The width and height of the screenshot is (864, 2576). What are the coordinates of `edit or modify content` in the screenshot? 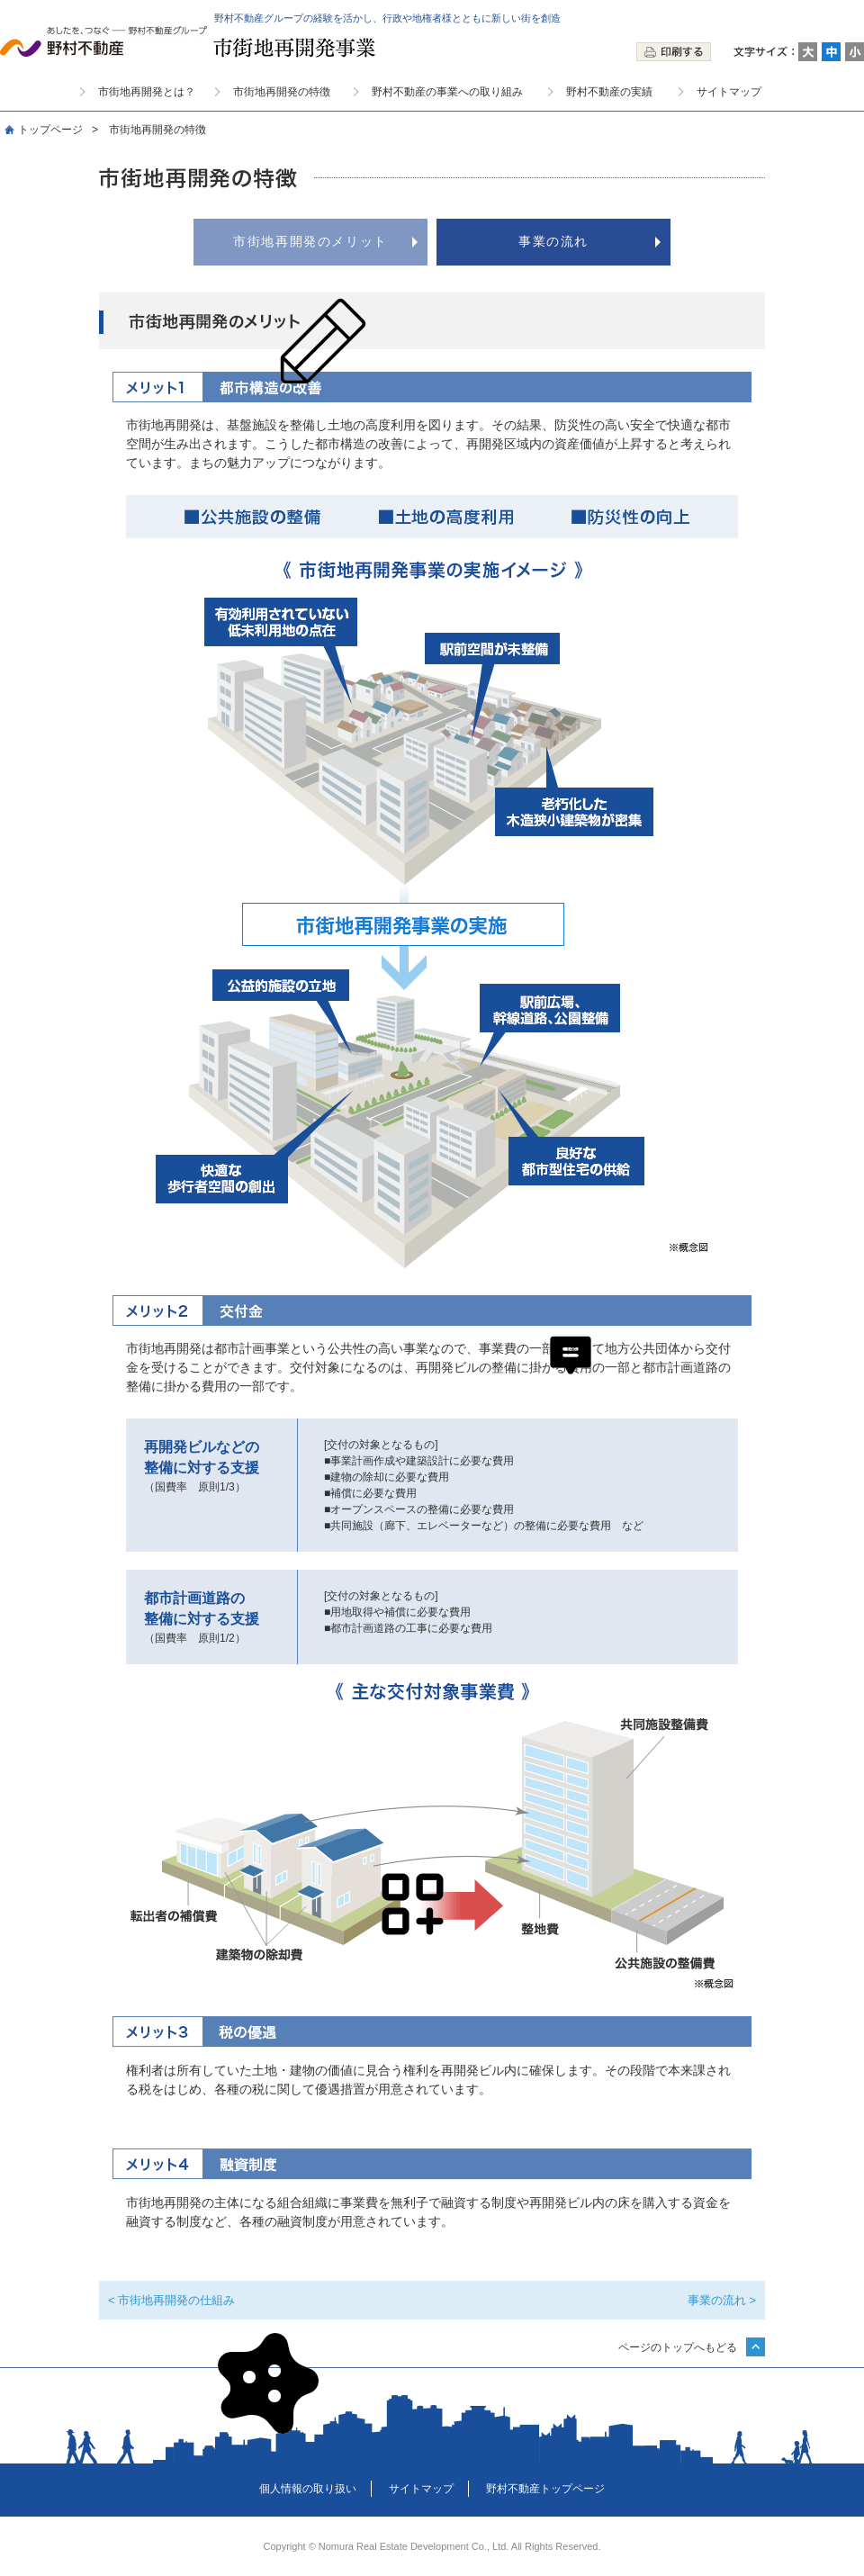 It's located at (321, 343).